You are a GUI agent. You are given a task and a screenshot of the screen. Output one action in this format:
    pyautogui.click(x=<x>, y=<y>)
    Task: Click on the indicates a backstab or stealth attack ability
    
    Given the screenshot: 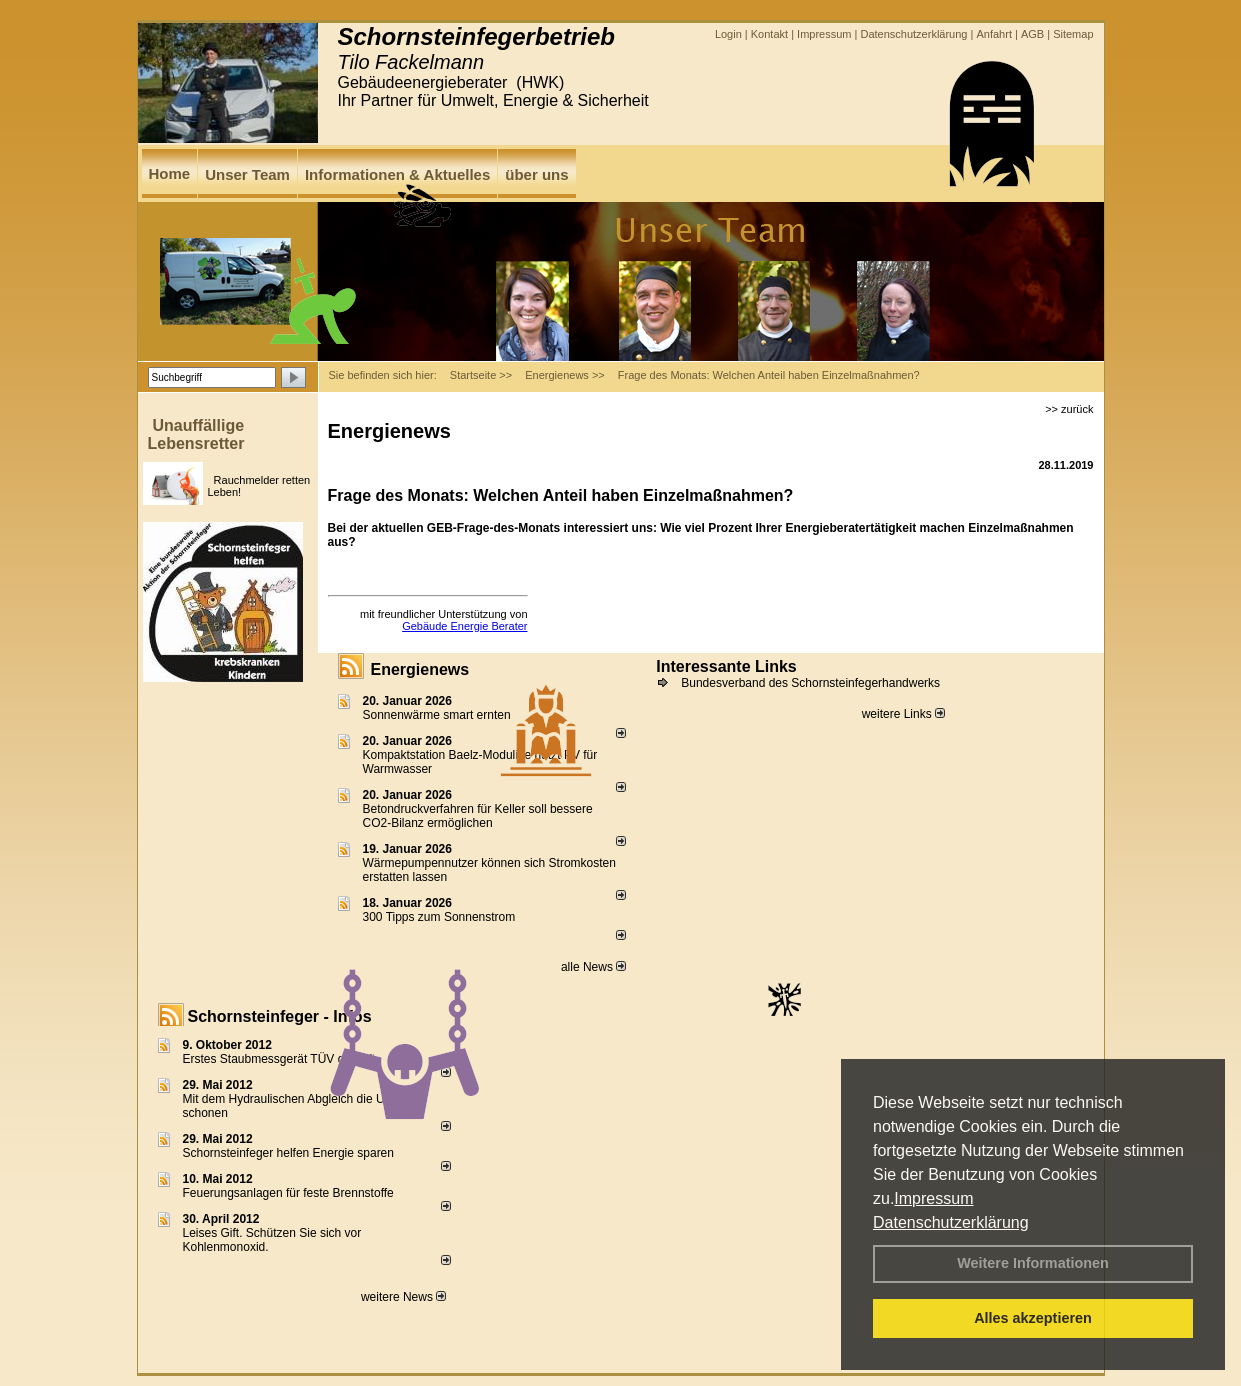 What is the action you would take?
    pyautogui.click(x=313, y=300)
    